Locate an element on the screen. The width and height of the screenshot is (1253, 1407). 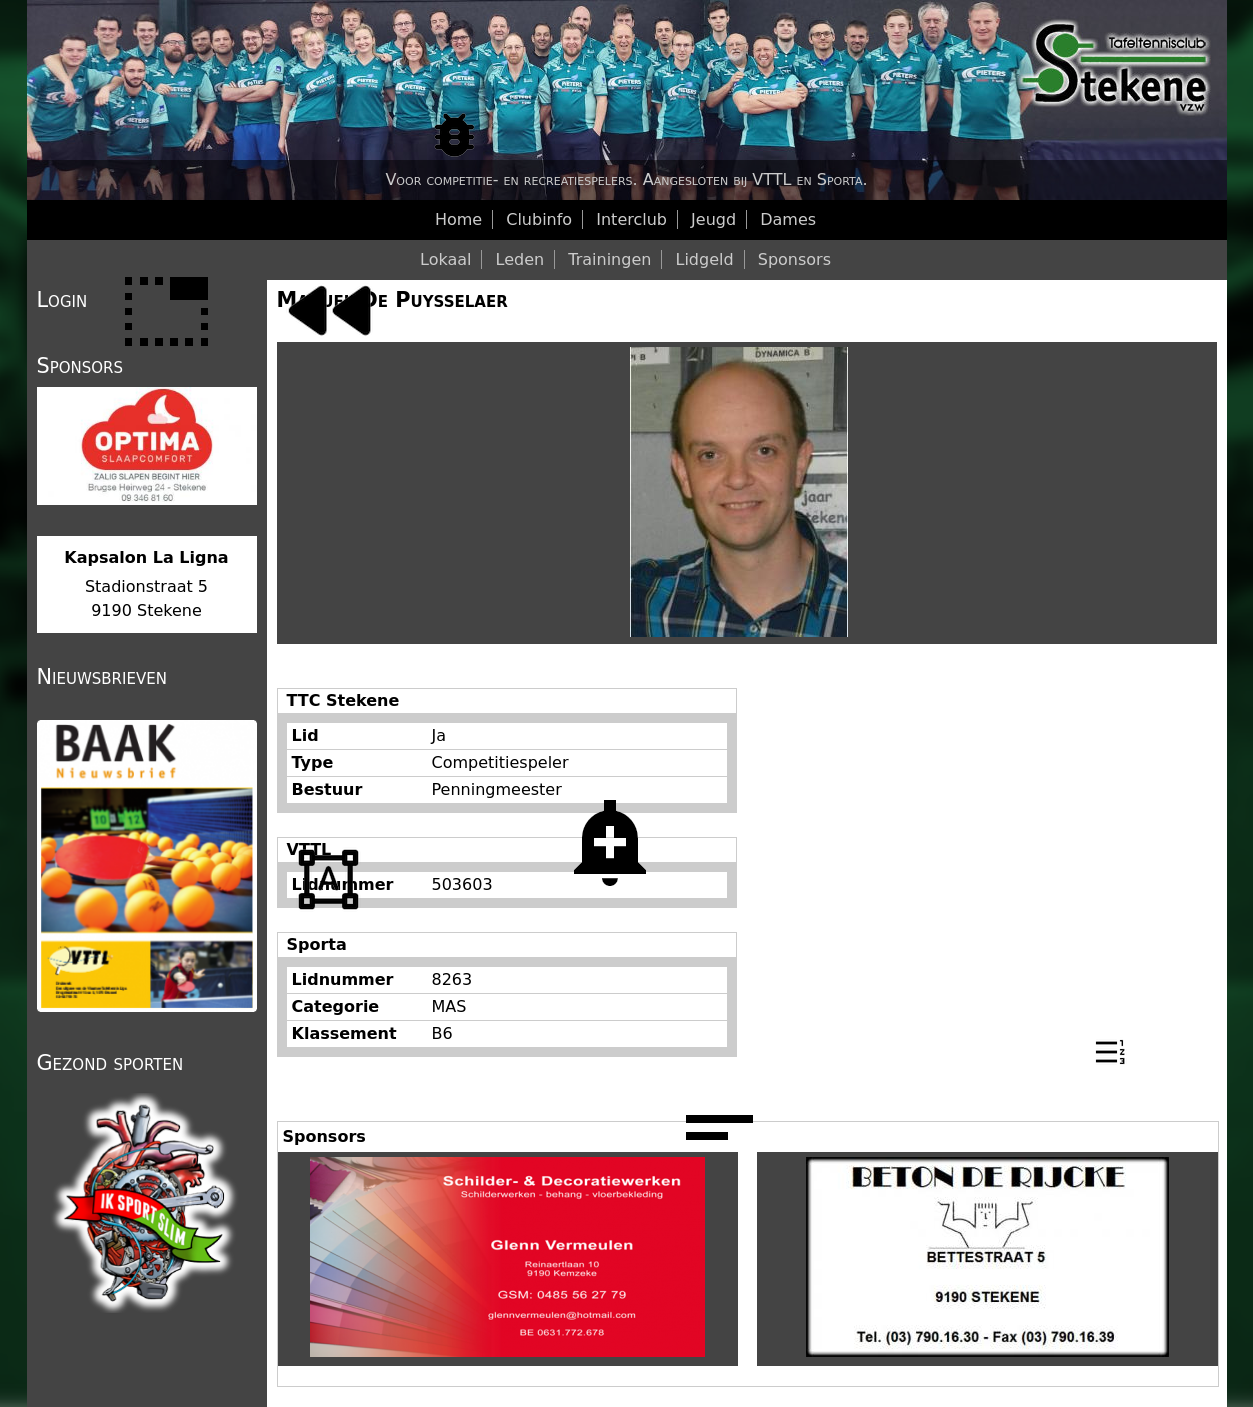
edit text box formatting is located at coordinates (328, 879).